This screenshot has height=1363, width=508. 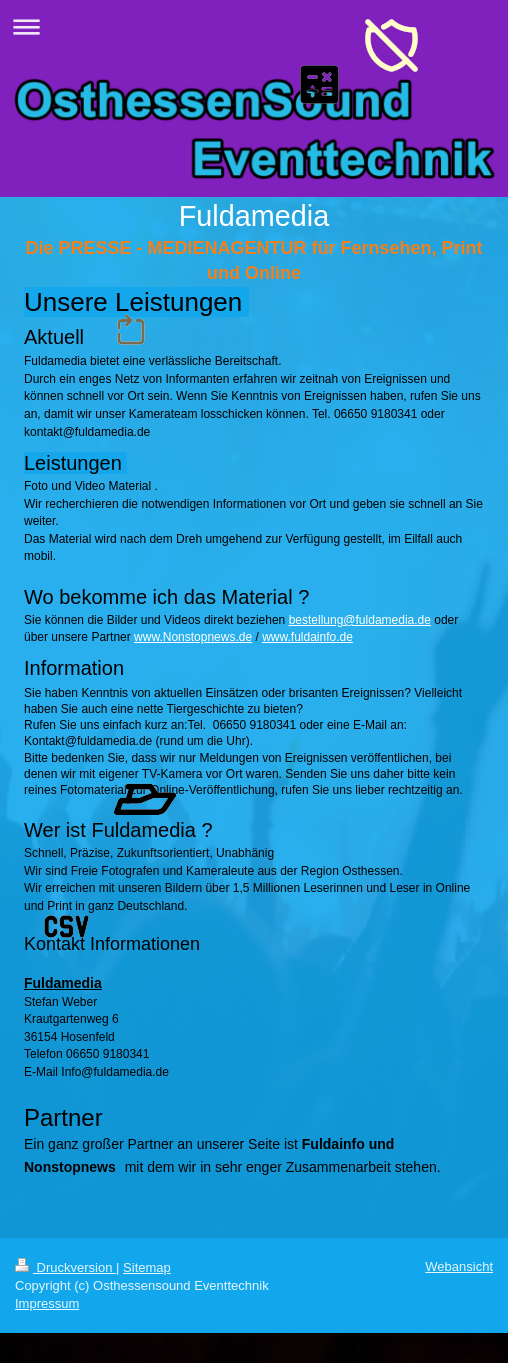 What do you see at coordinates (319, 84) in the screenshot?
I see `open the calculator app` at bounding box center [319, 84].